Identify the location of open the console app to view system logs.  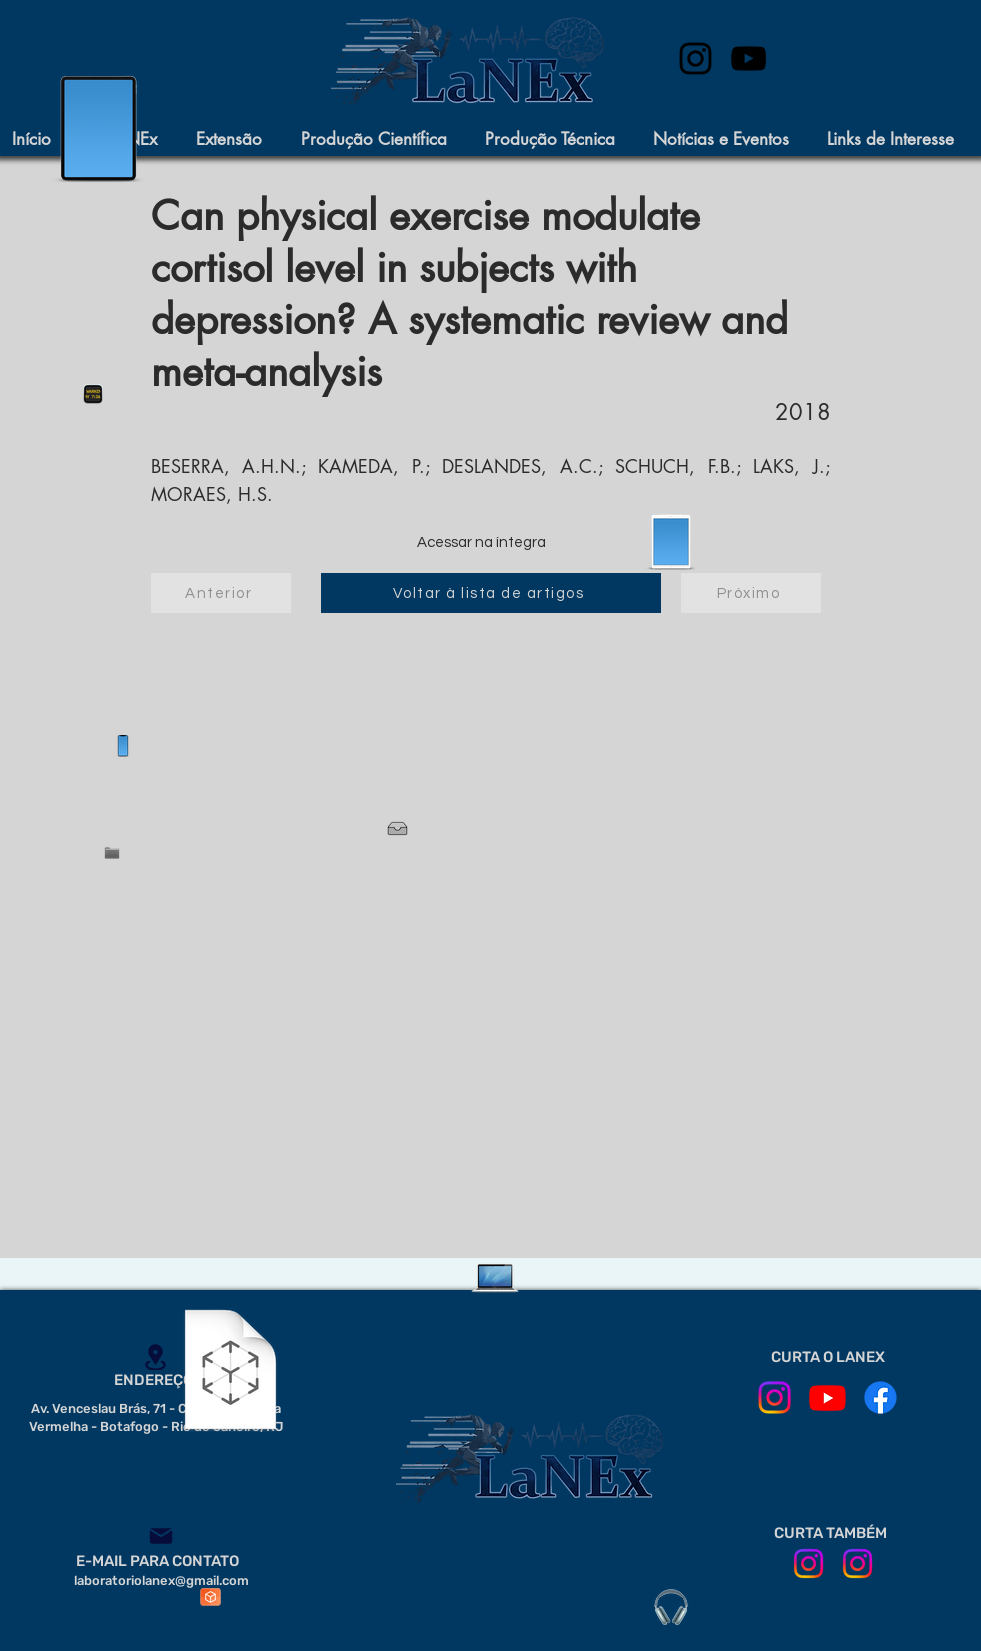
(93, 394).